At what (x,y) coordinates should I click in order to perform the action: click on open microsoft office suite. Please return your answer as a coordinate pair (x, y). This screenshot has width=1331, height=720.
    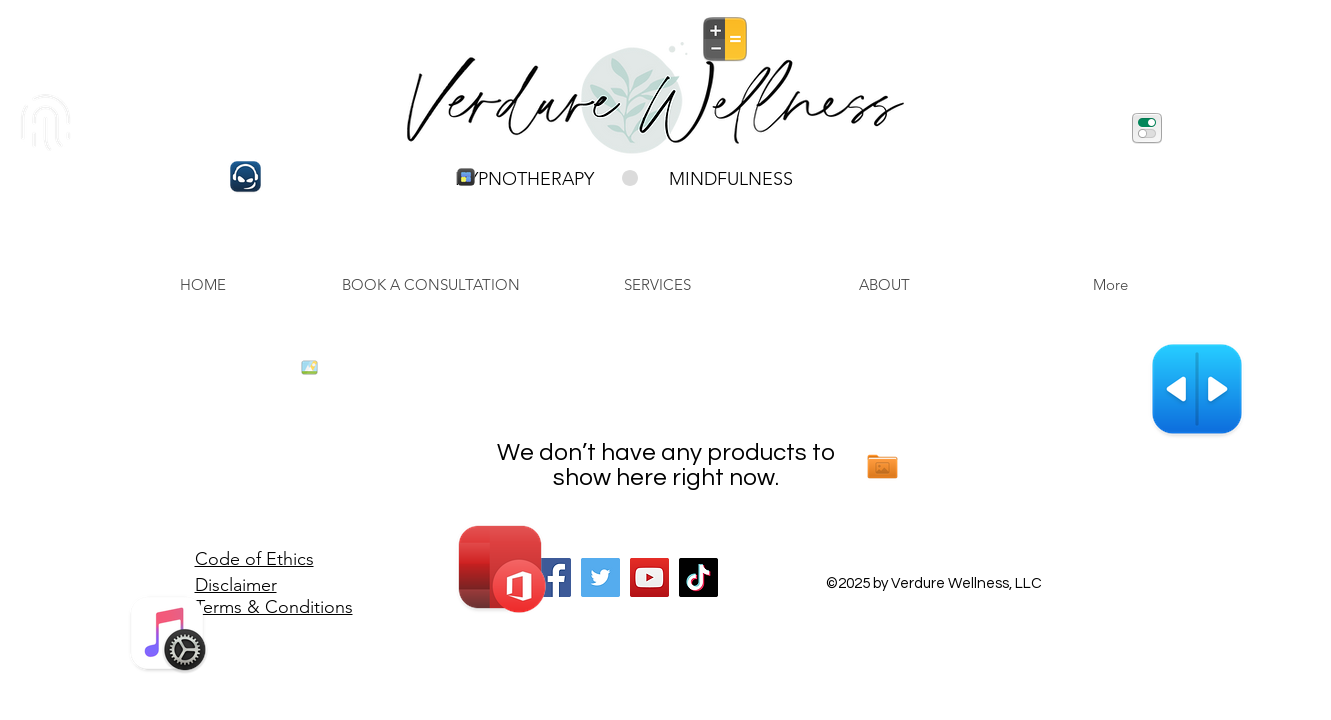
    Looking at the image, I should click on (500, 567).